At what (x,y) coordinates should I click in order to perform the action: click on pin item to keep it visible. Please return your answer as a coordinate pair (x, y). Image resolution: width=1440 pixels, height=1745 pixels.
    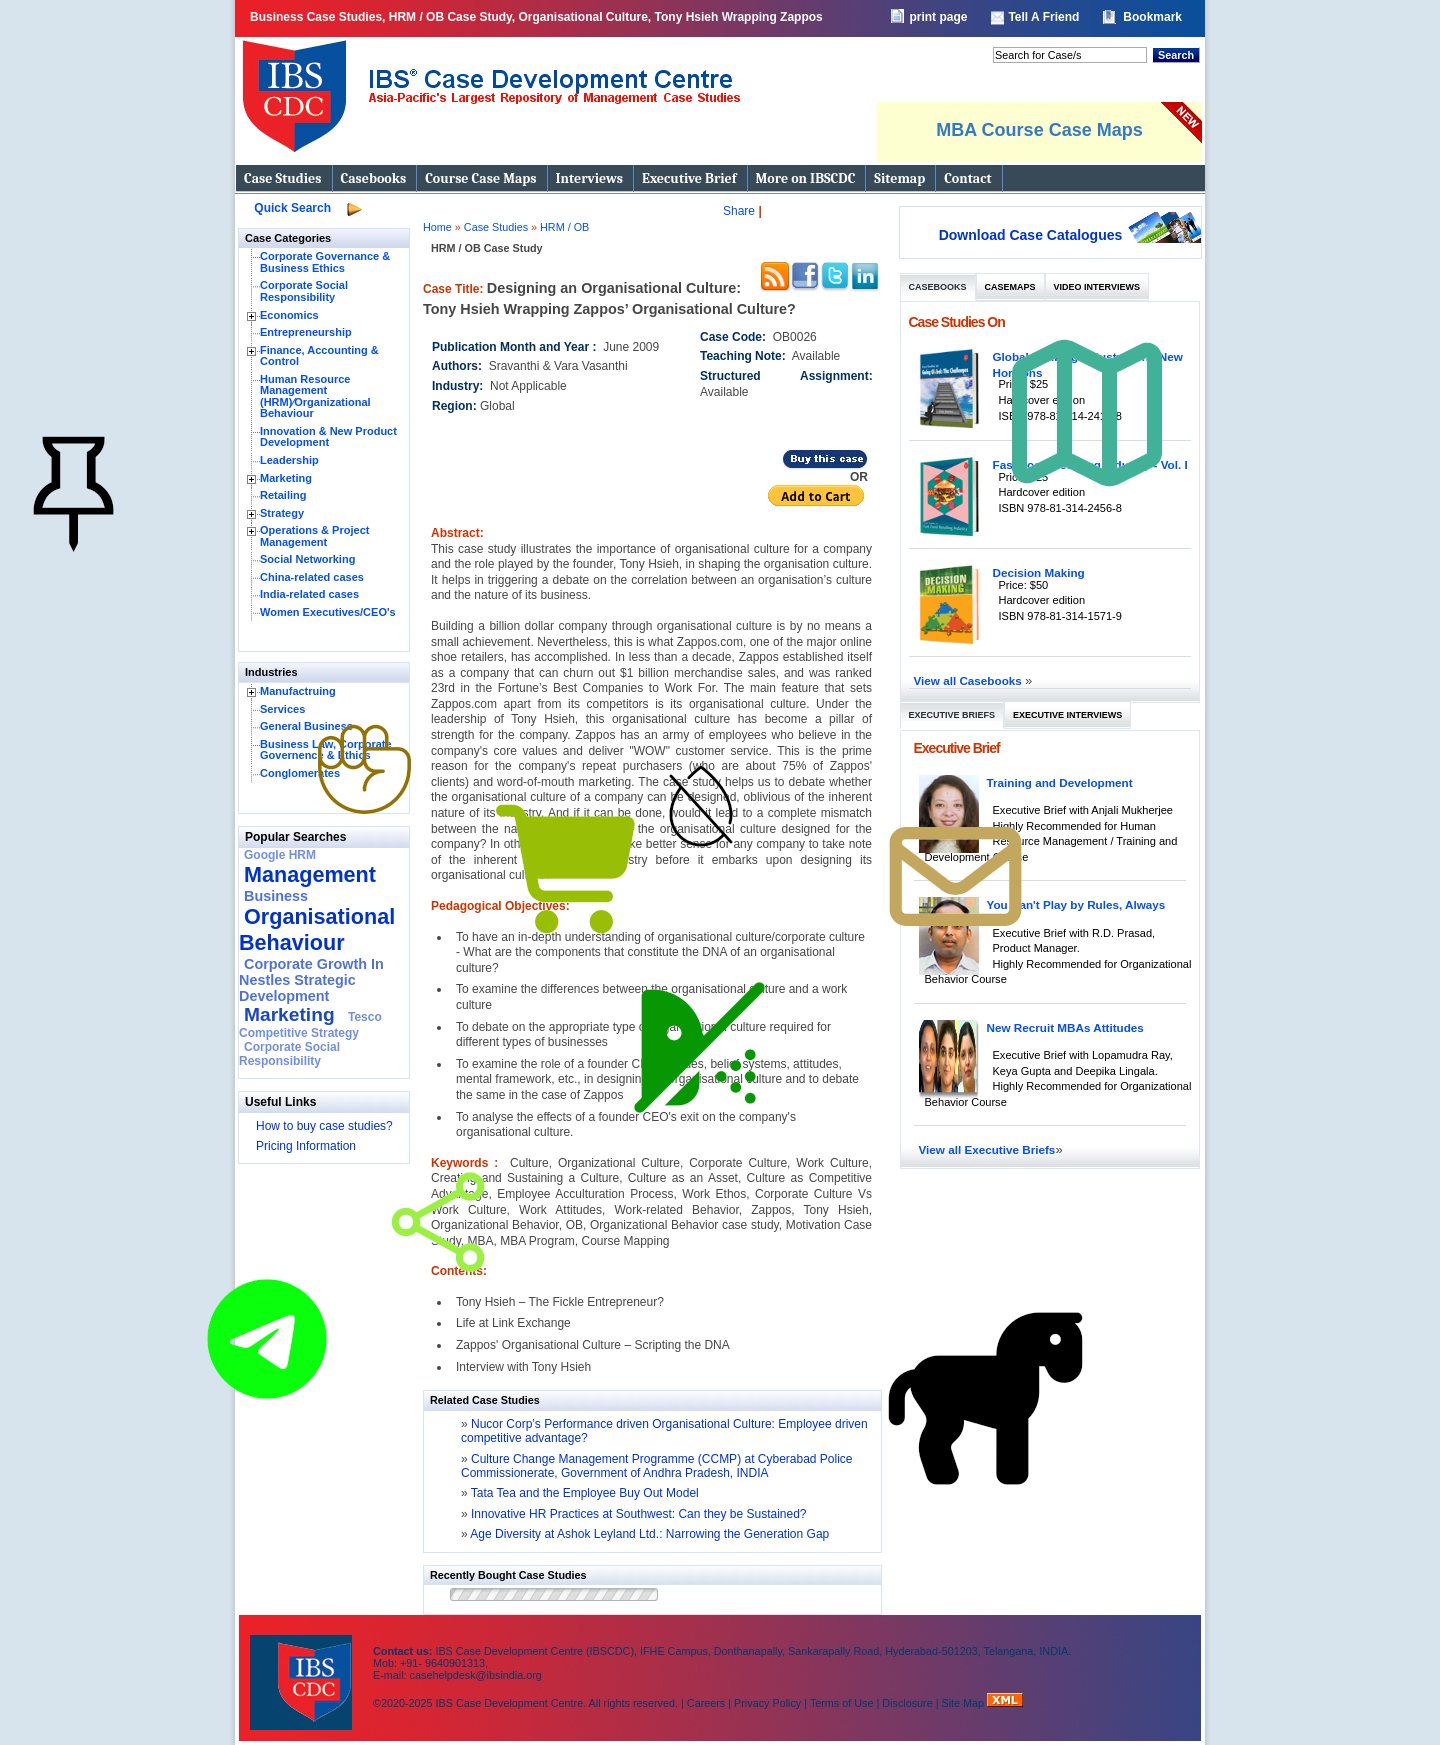
    Looking at the image, I should click on (78, 490).